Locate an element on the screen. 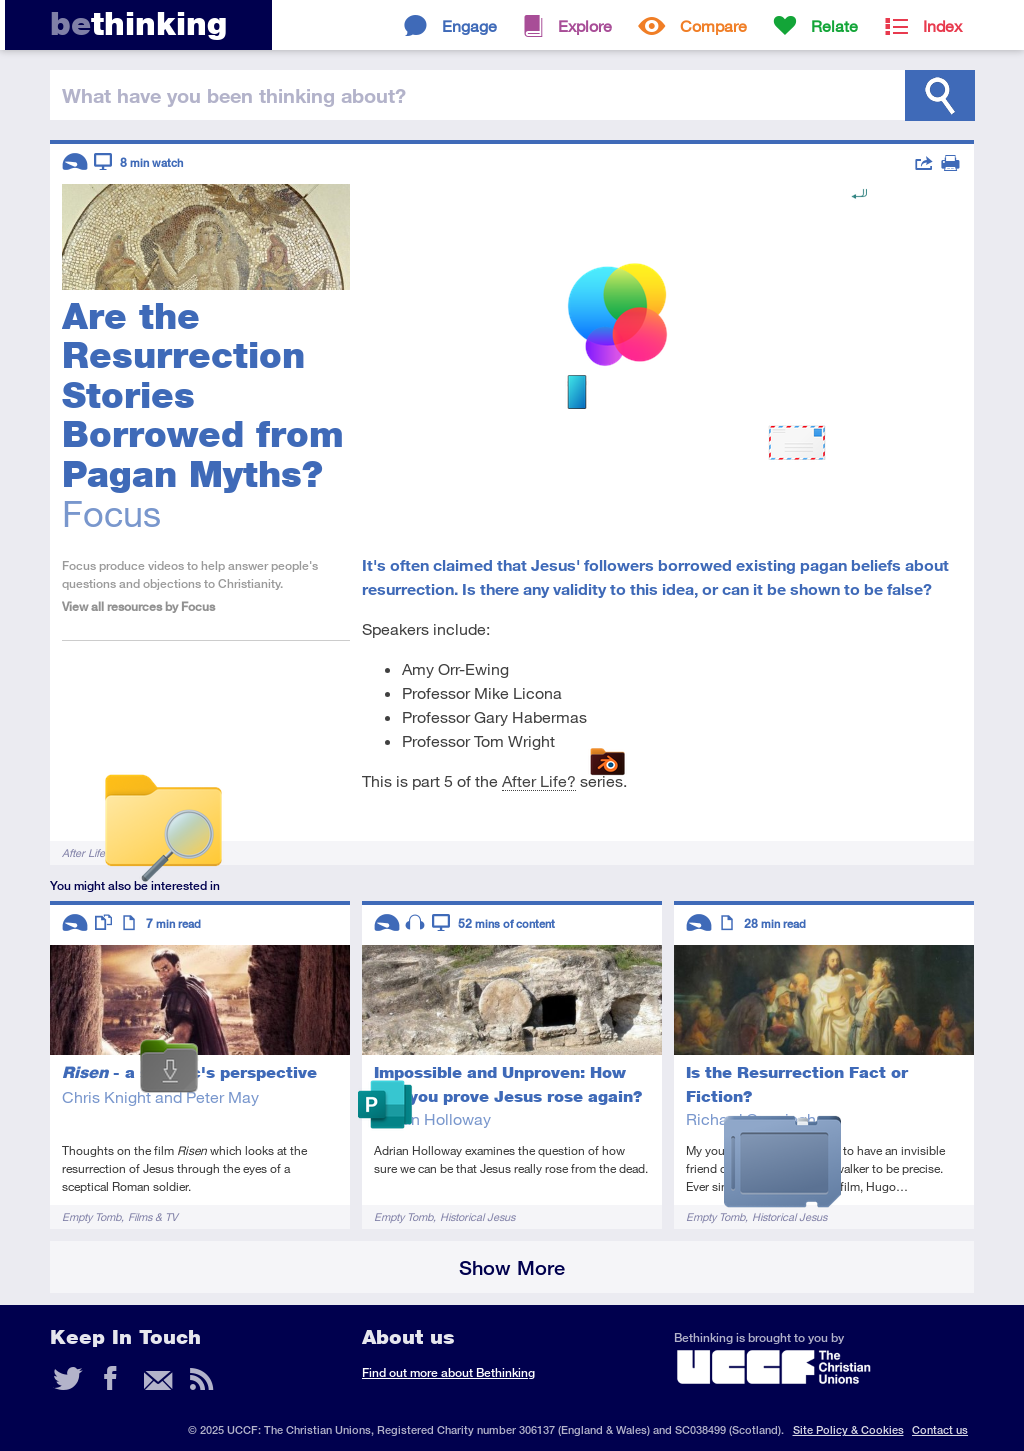 This screenshot has width=1024, height=1451. reply to all recipients of an email is located at coordinates (859, 193).